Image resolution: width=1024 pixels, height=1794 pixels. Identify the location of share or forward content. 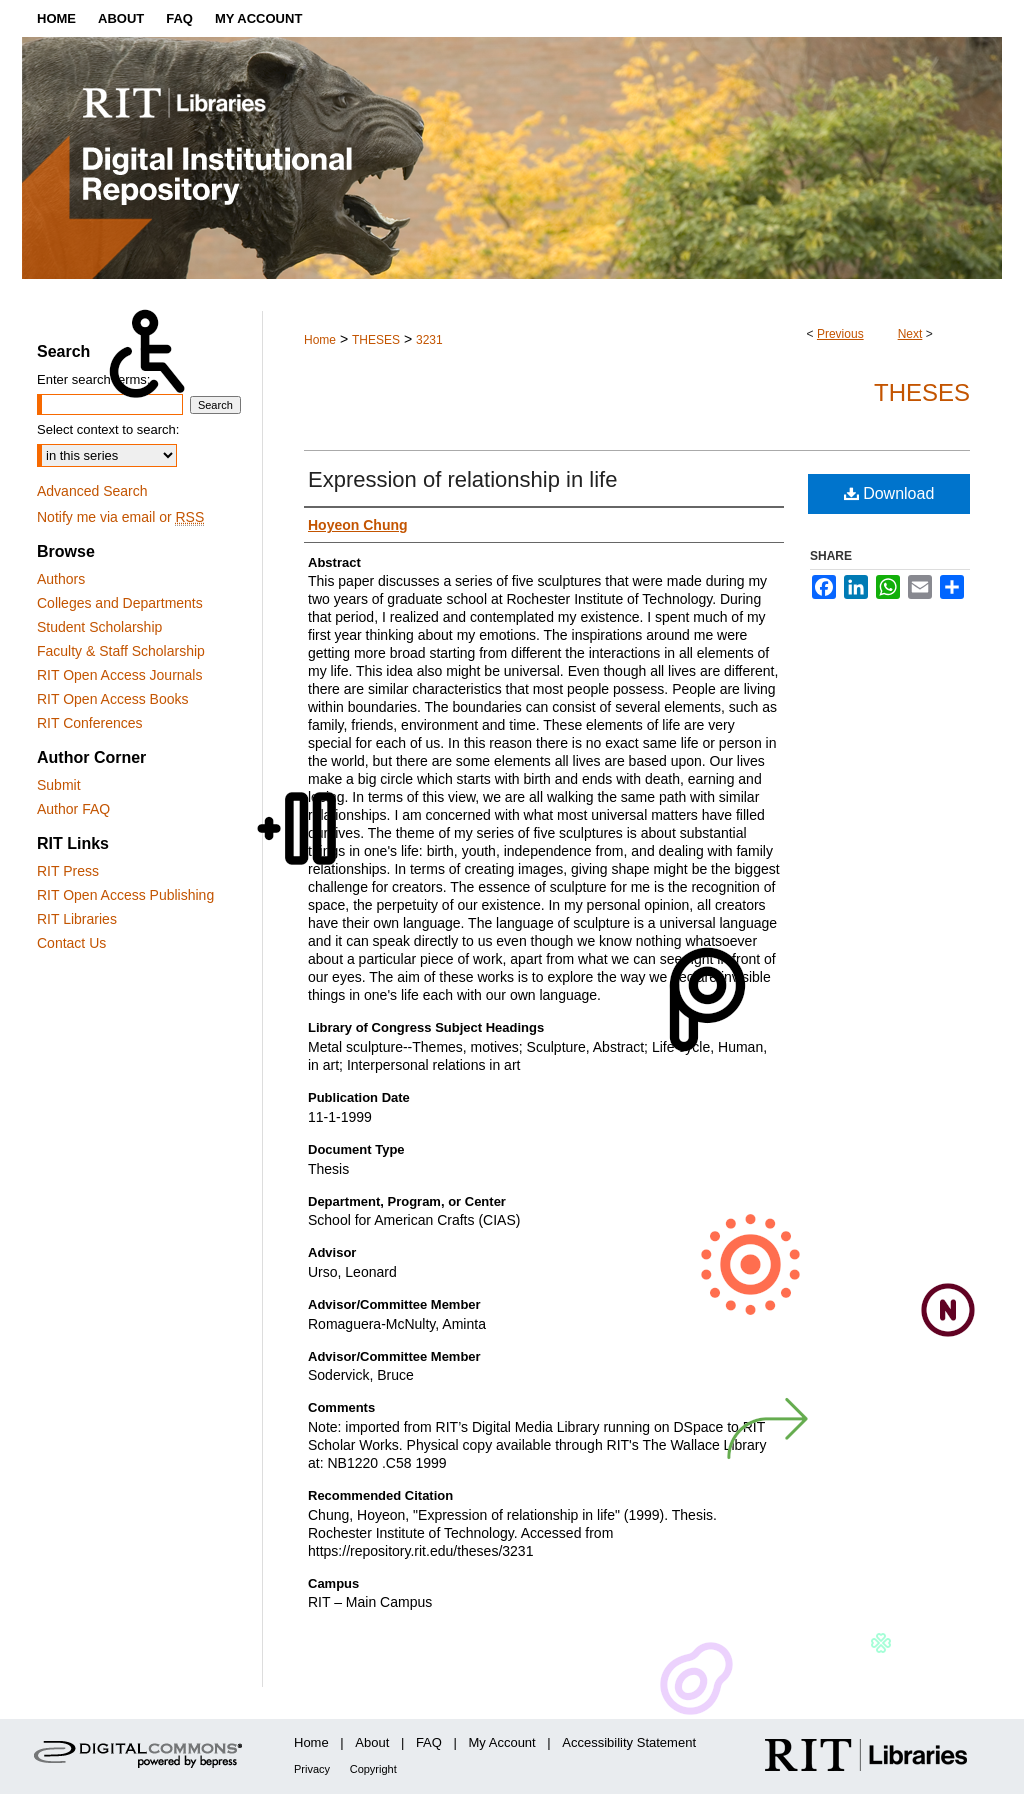
(767, 1428).